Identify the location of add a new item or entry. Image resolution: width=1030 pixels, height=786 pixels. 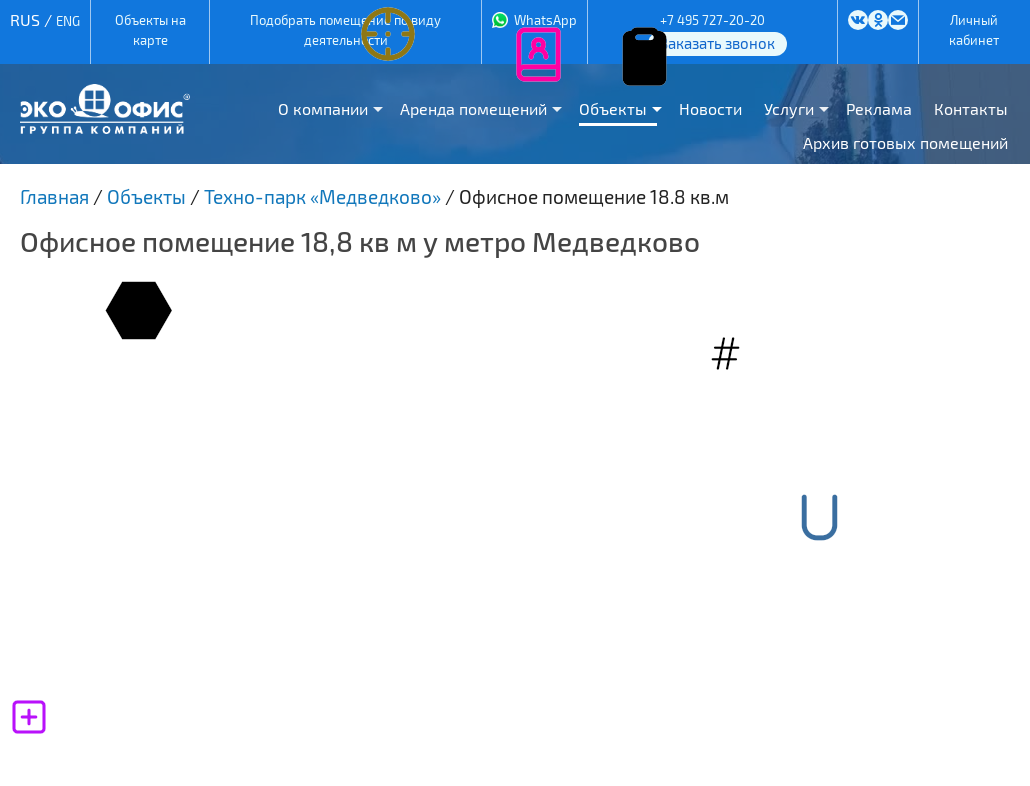
(29, 717).